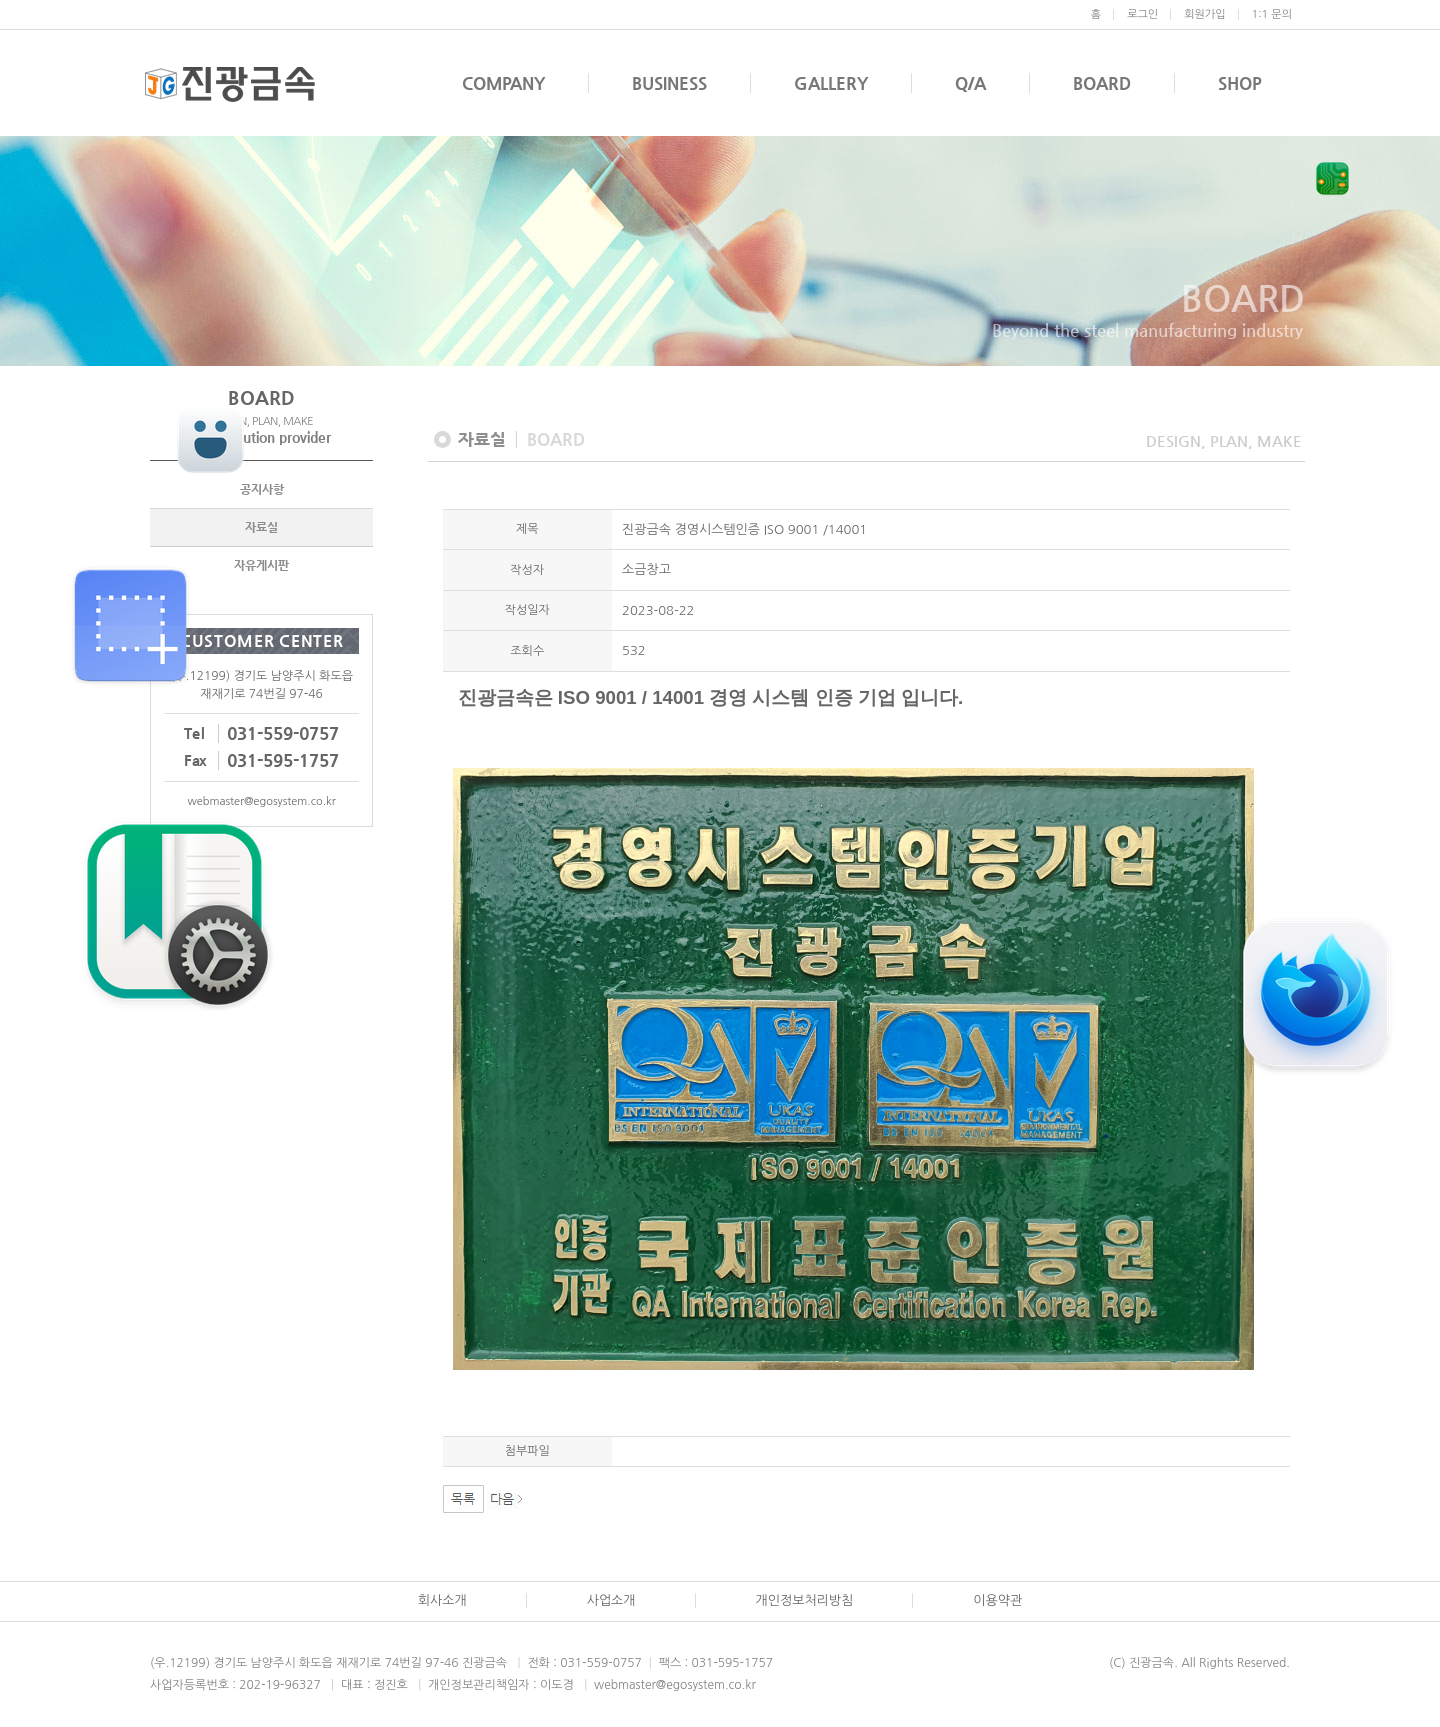 The width and height of the screenshot is (1440, 1727). Describe the element at coordinates (1332, 178) in the screenshot. I see `open pcbnew PCB design application` at that location.